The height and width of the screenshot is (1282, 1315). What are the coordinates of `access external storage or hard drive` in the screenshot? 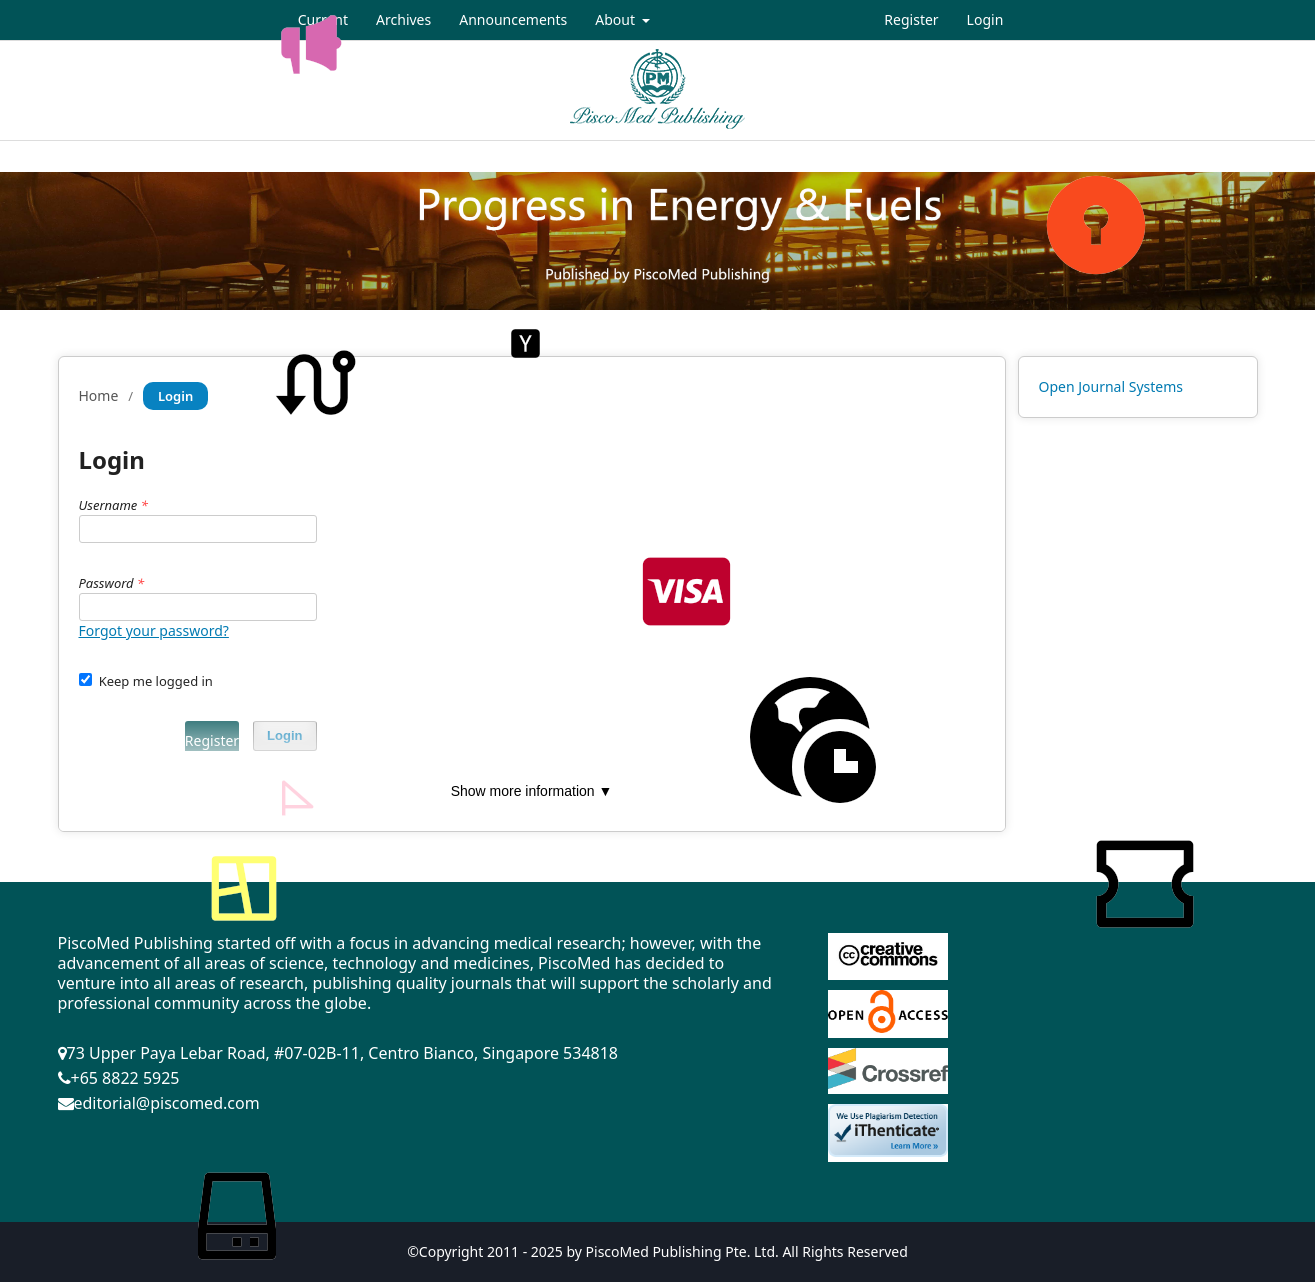 It's located at (237, 1216).